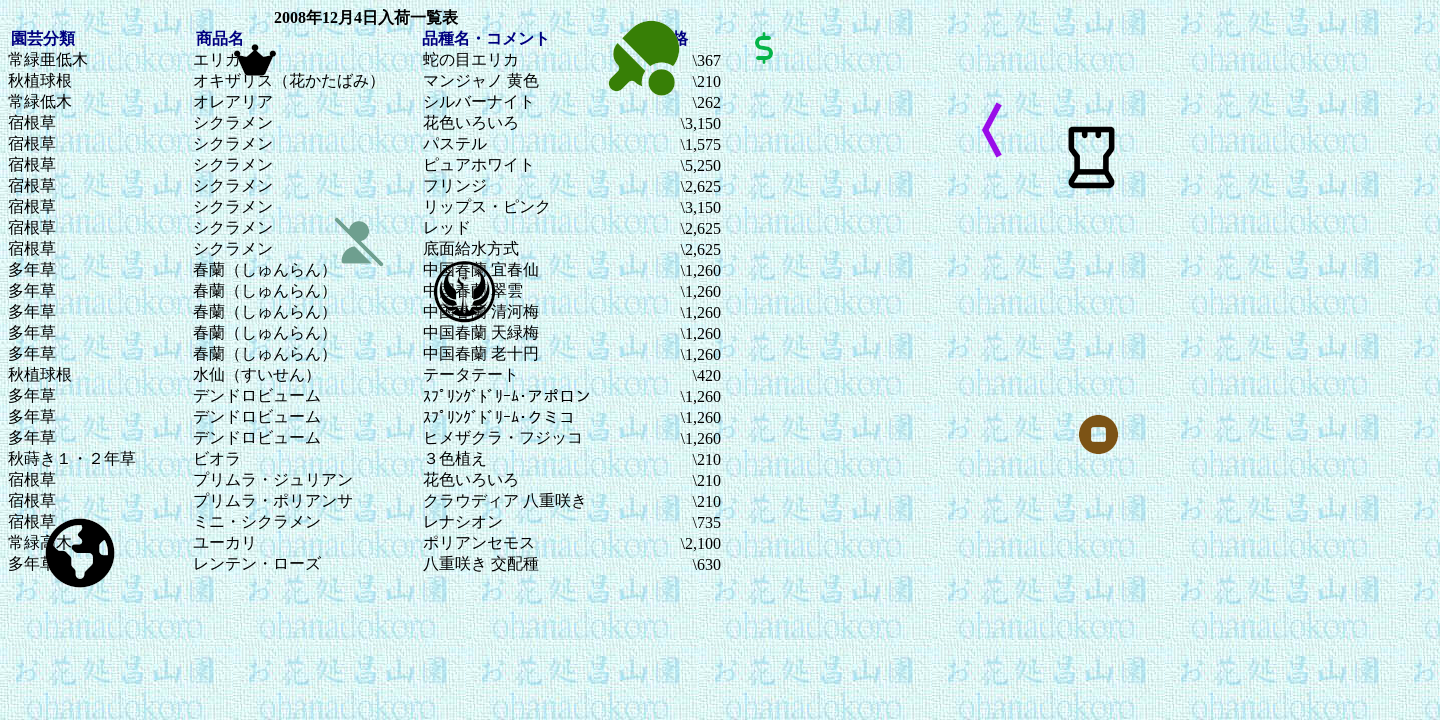  I want to click on chess game or strategy-related feature, so click(1091, 157).